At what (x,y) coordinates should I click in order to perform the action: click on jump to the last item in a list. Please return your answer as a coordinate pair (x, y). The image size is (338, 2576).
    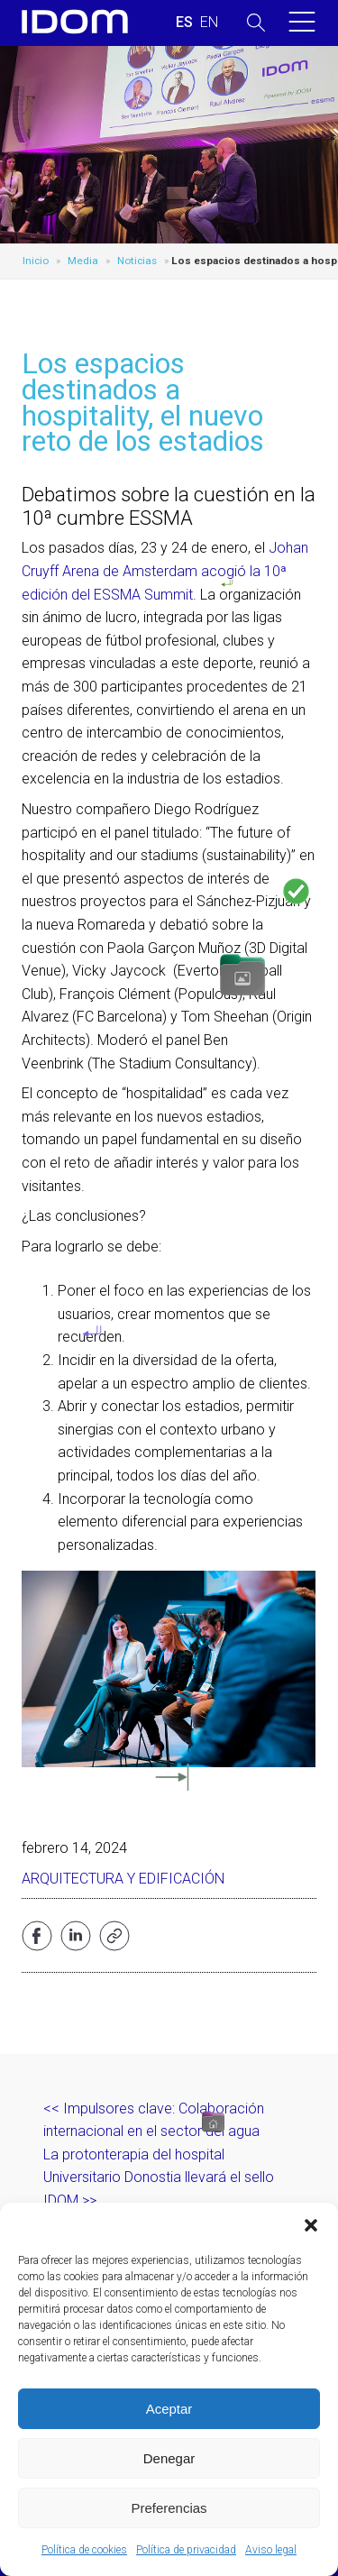
    Looking at the image, I should click on (172, 1777).